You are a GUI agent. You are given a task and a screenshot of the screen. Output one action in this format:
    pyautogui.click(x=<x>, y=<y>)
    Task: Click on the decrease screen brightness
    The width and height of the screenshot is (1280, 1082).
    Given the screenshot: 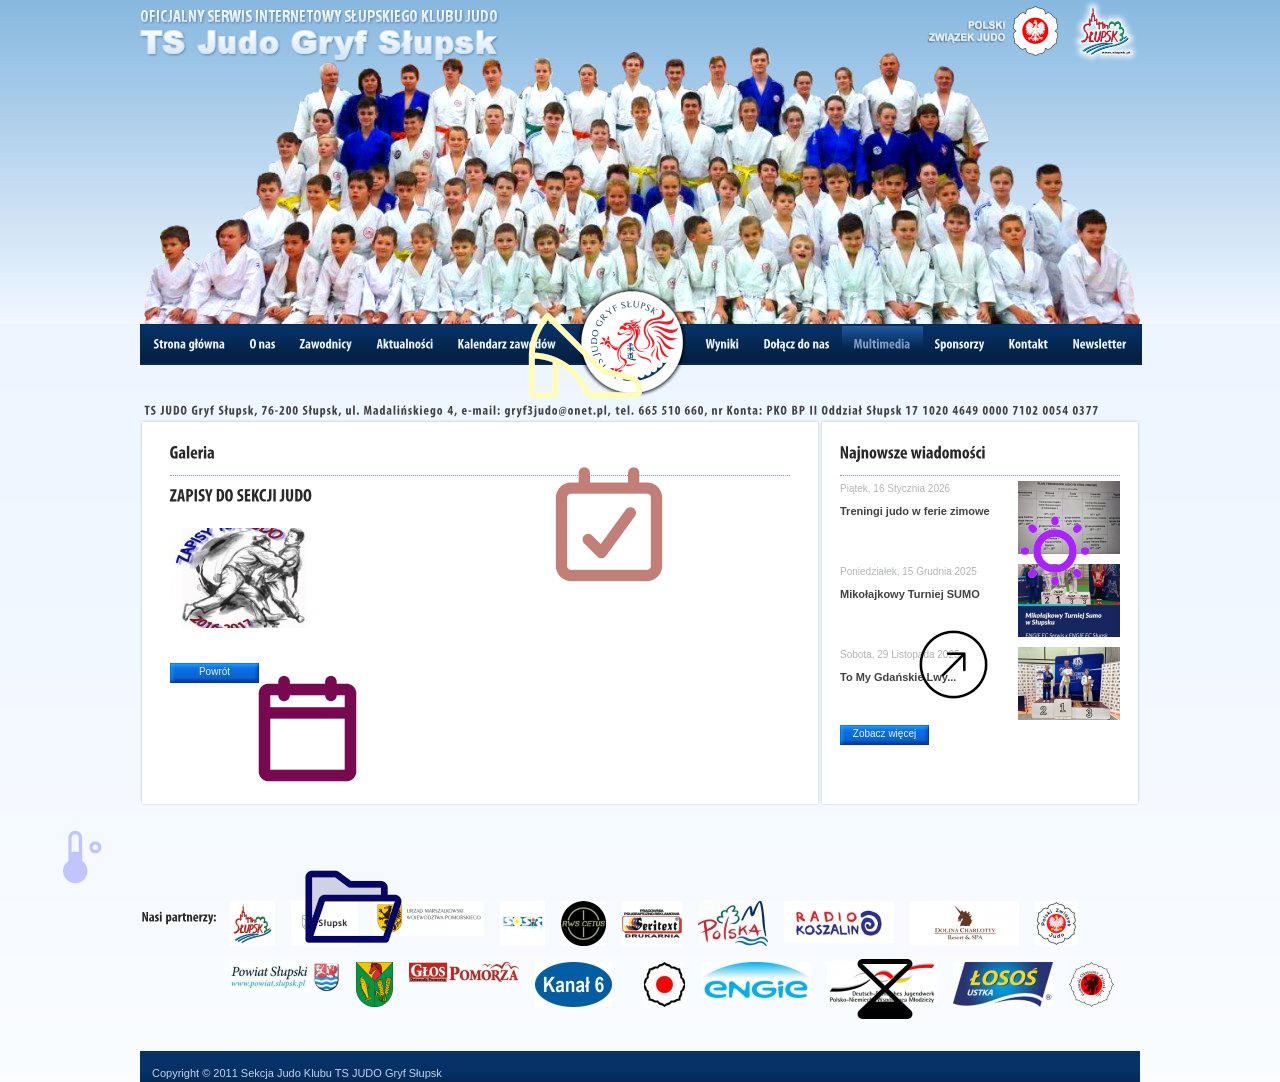 What is the action you would take?
    pyautogui.click(x=1055, y=551)
    